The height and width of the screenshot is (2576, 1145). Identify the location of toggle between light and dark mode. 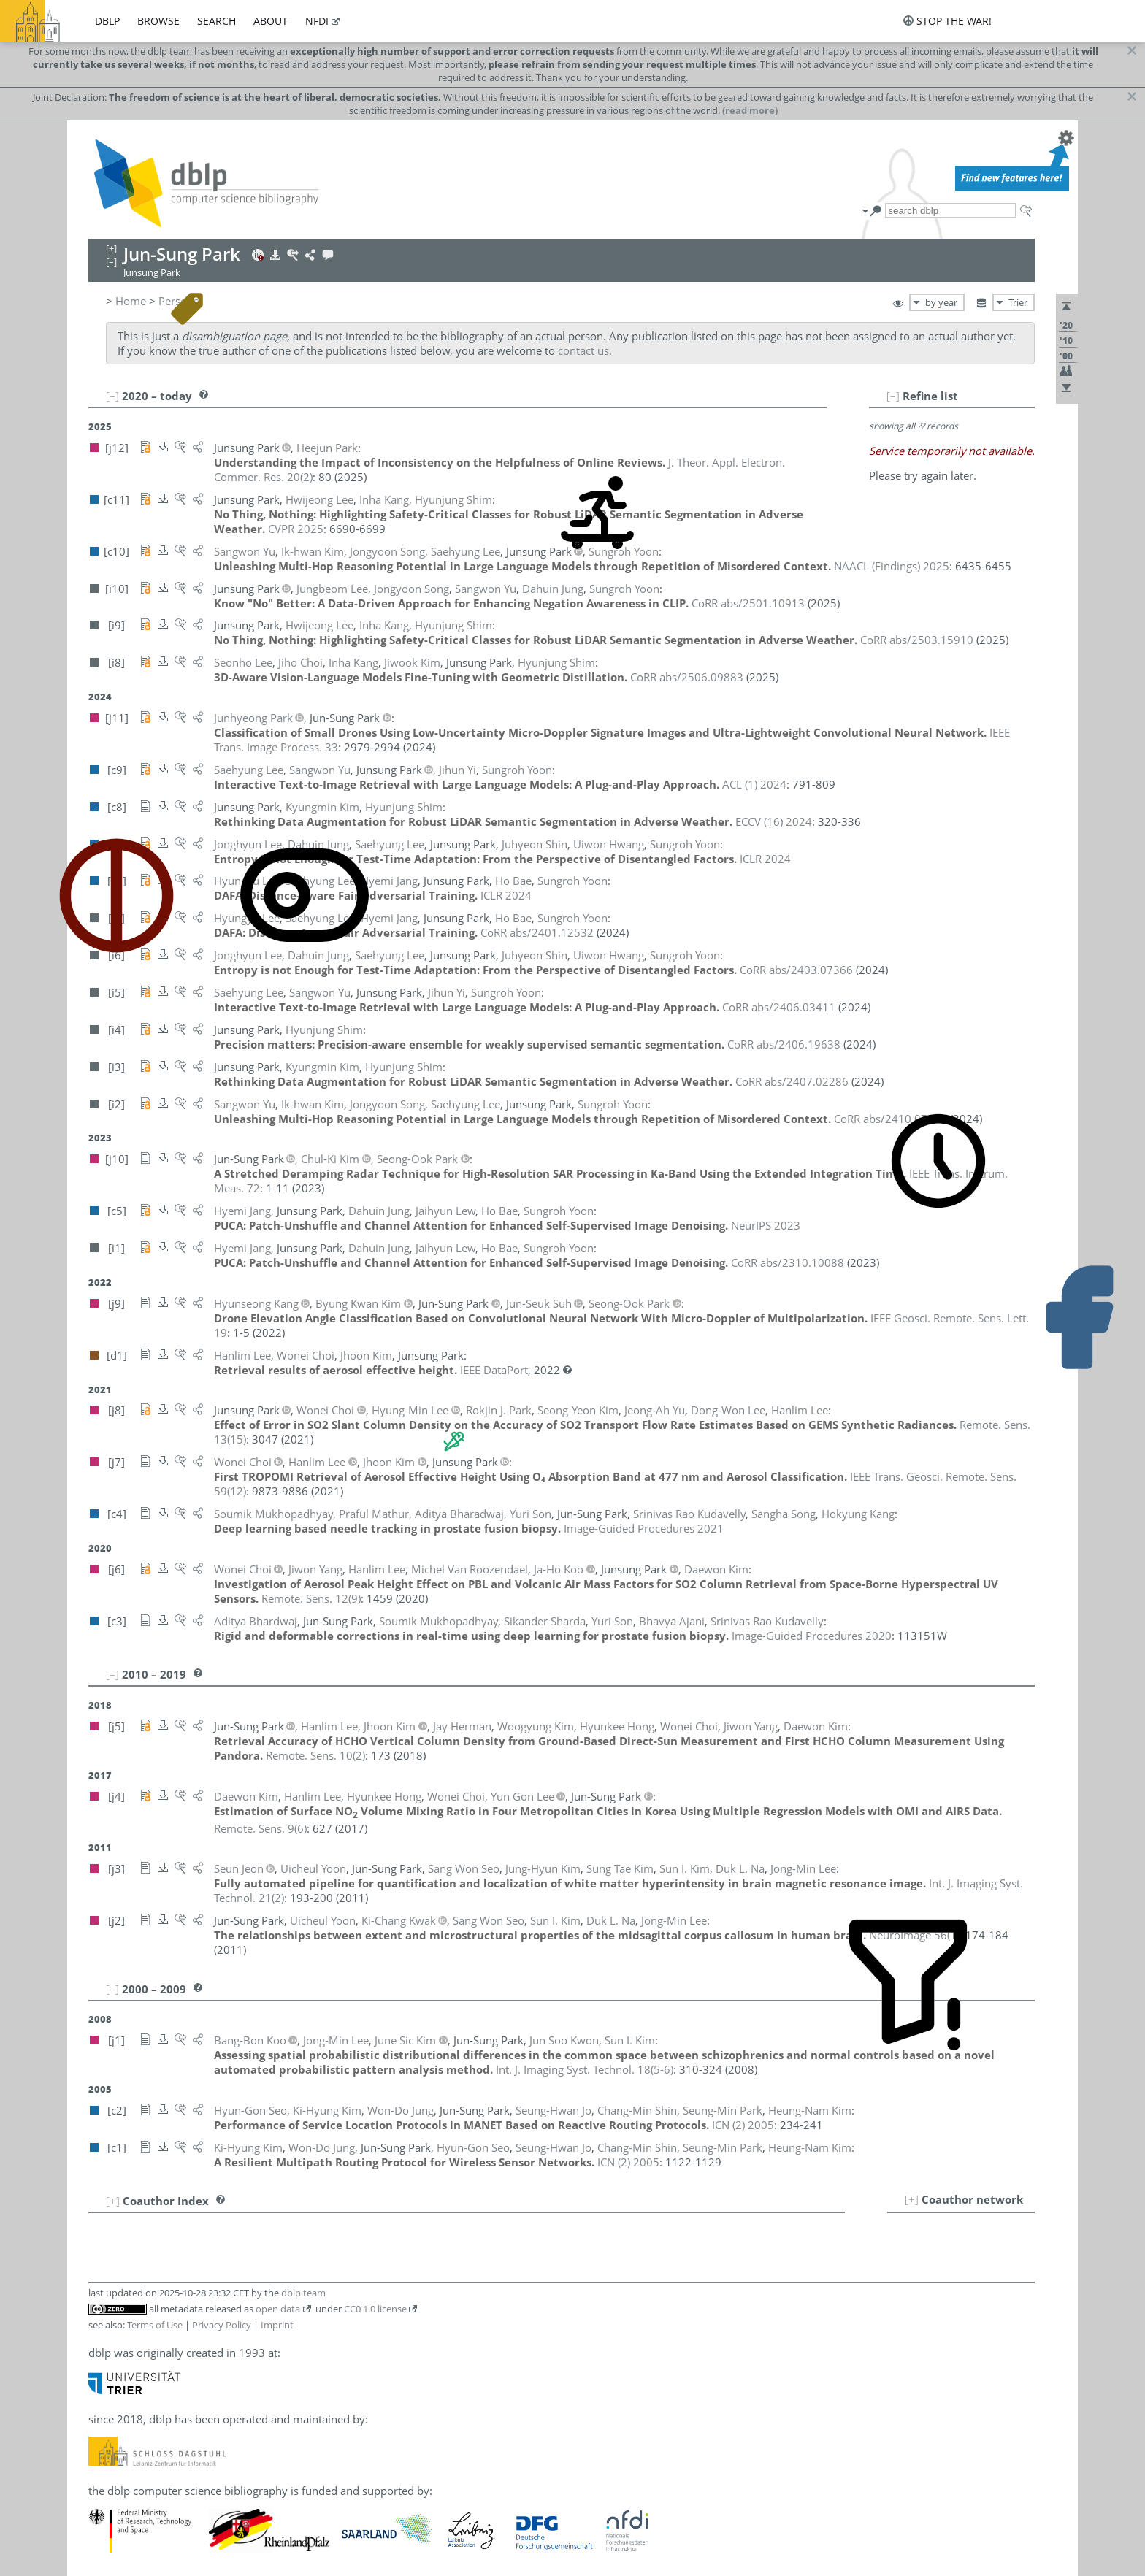
(116, 895).